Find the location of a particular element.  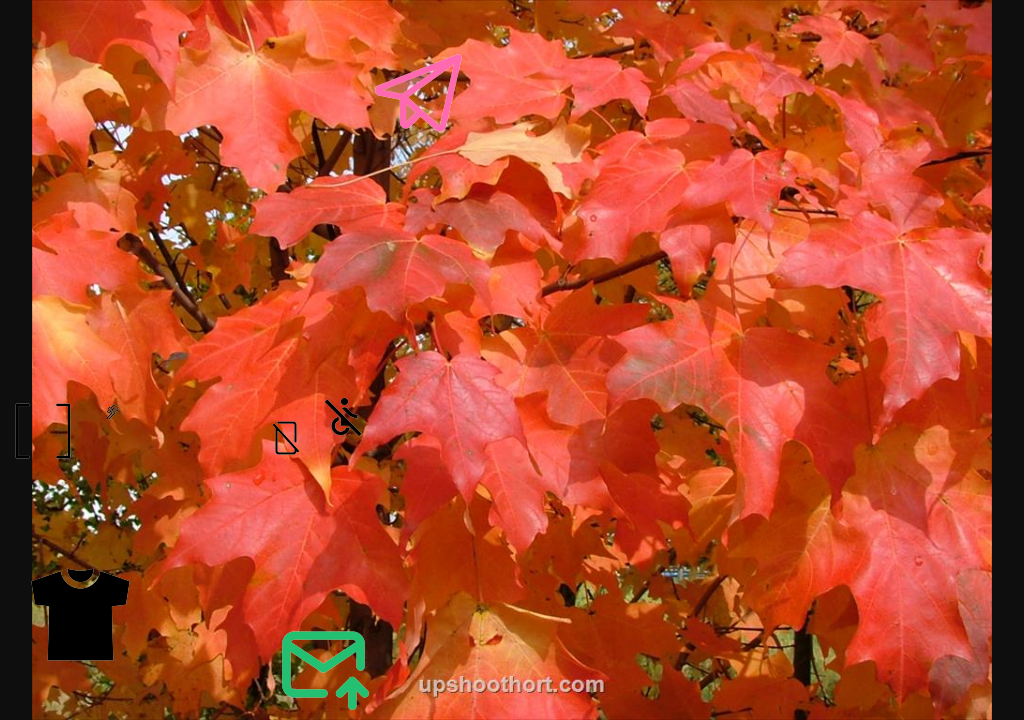

mobile device unavailable or disabled is located at coordinates (286, 438).